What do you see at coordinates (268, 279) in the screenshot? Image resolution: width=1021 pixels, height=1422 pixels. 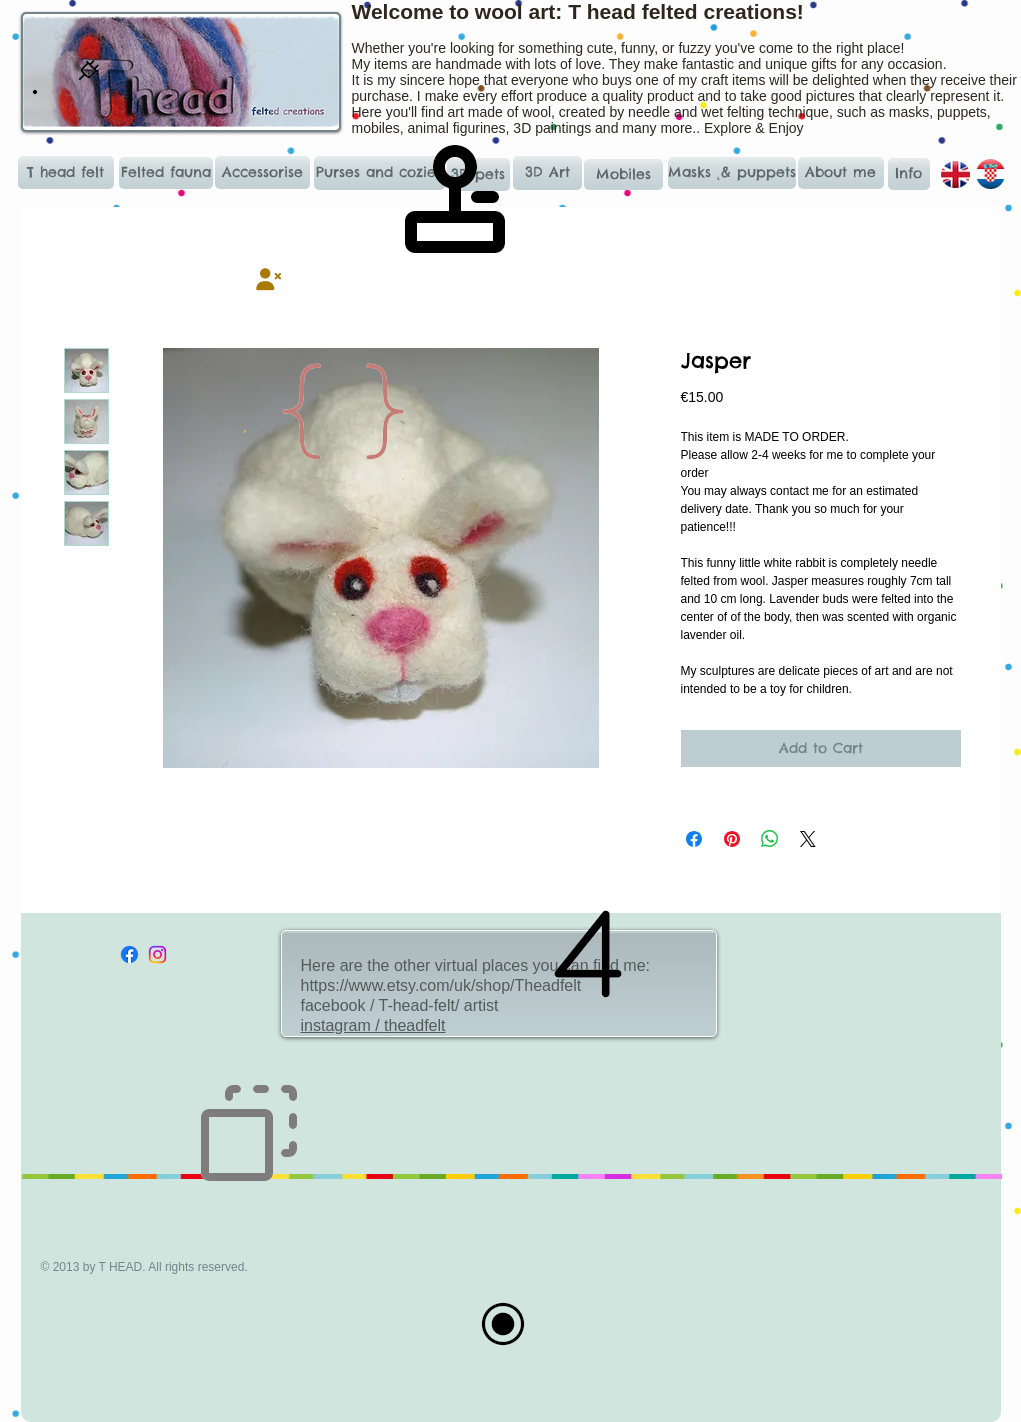 I see `remove a user or contact` at bounding box center [268, 279].